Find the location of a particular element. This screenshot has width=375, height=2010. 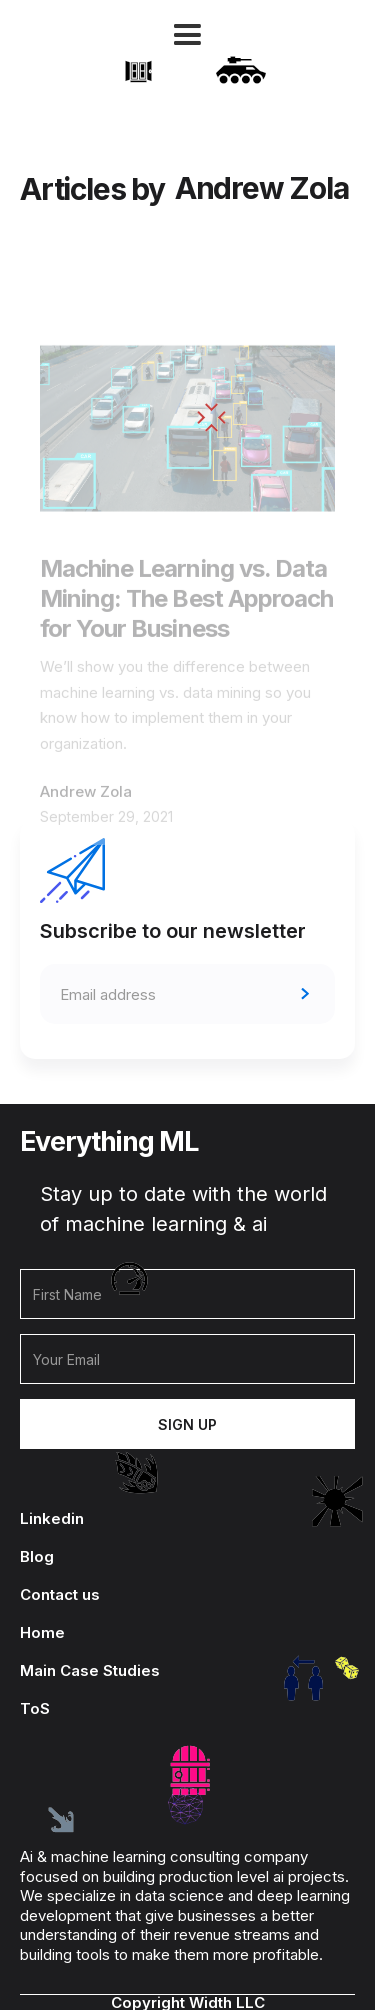

center or focus on a target point is located at coordinates (211, 417).